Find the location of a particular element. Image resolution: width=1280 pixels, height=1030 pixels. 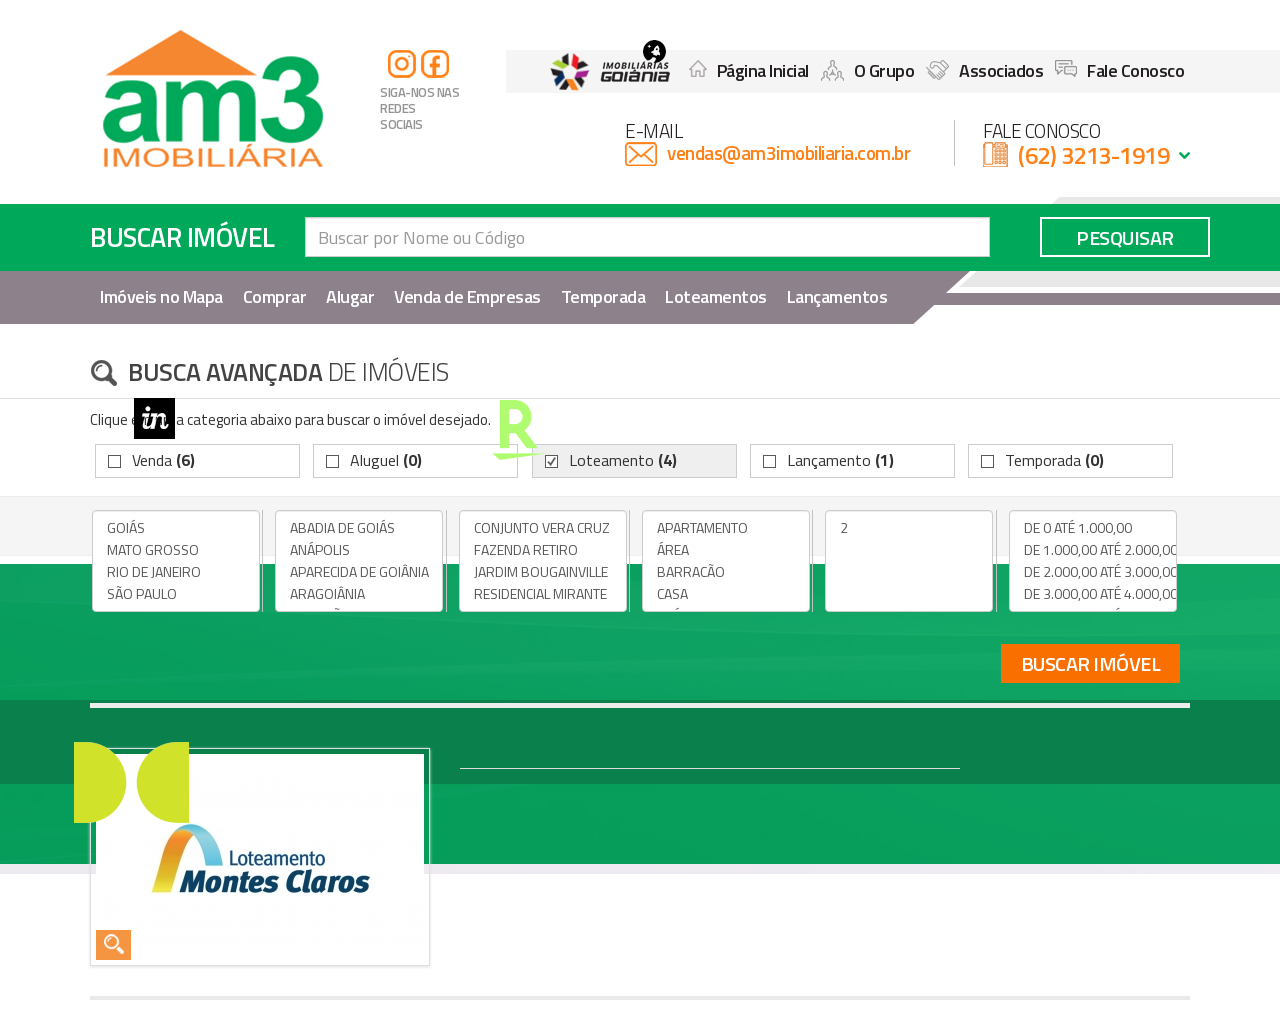

open InVision app is located at coordinates (154, 418).